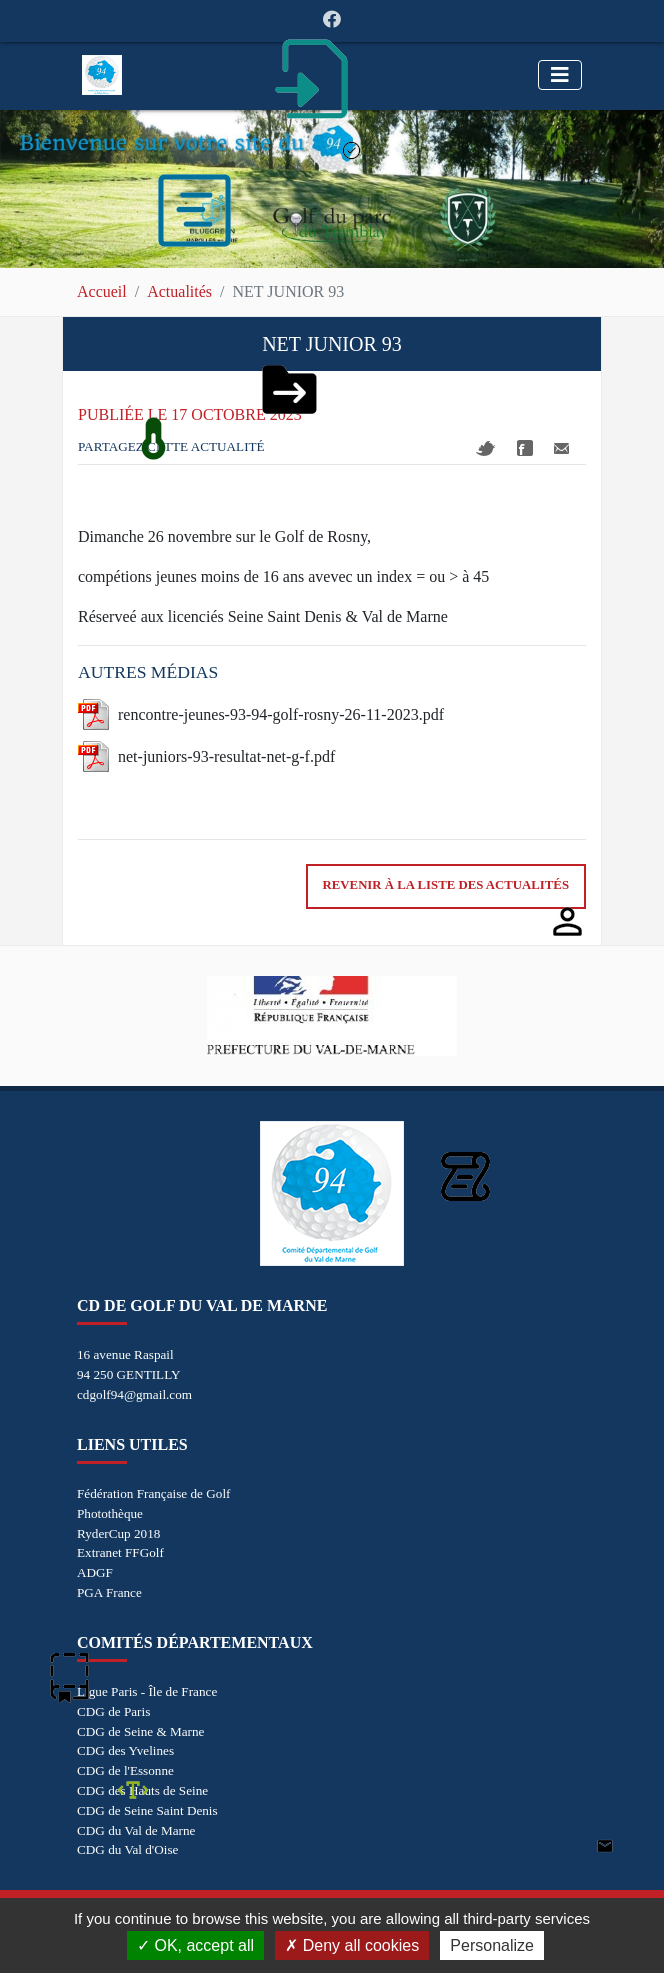  Describe the element at coordinates (567, 921) in the screenshot. I see `view your profile` at that location.